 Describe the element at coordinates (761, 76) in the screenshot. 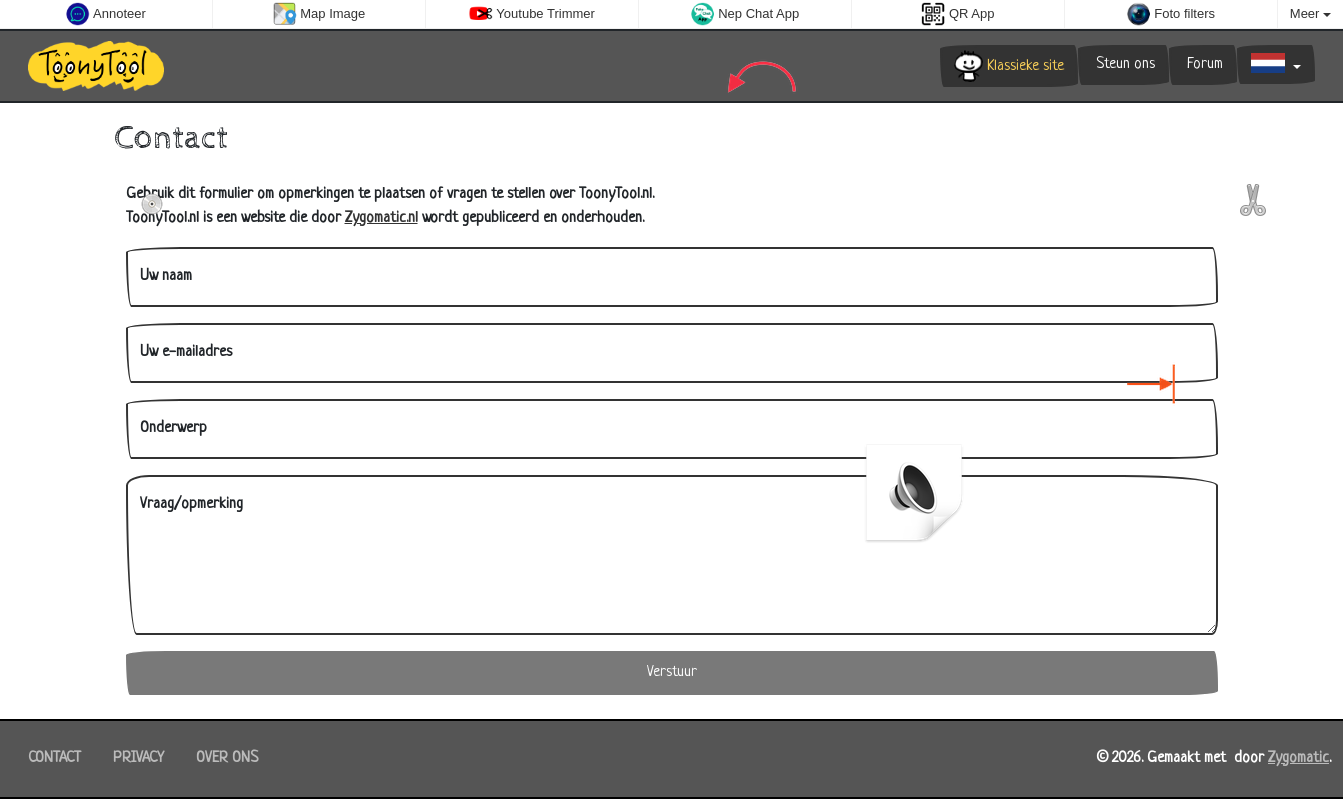

I see `undo the last action` at that location.